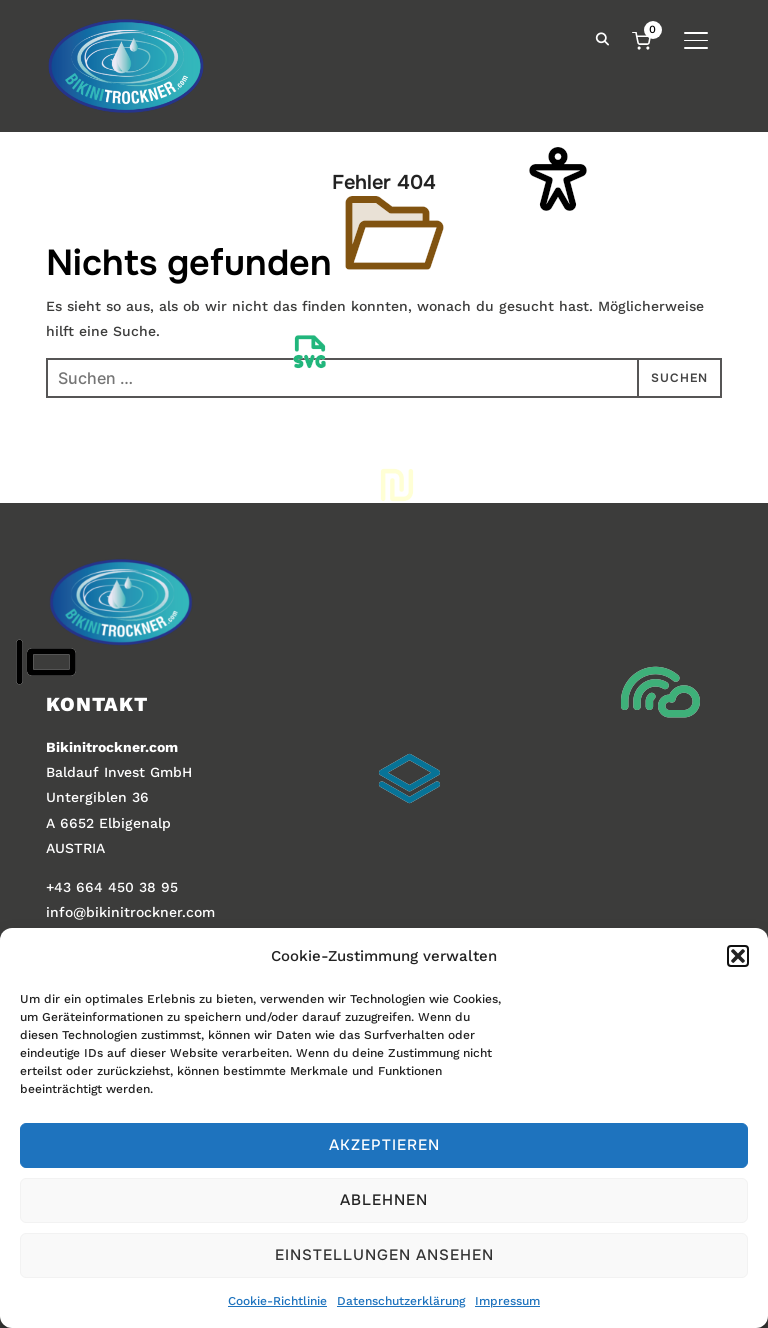 The height and width of the screenshot is (1328, 768). What do you see at coordinates (45, 662) in the screenshot?
I see `align text or content to the left` at bounding box center [45, 662].